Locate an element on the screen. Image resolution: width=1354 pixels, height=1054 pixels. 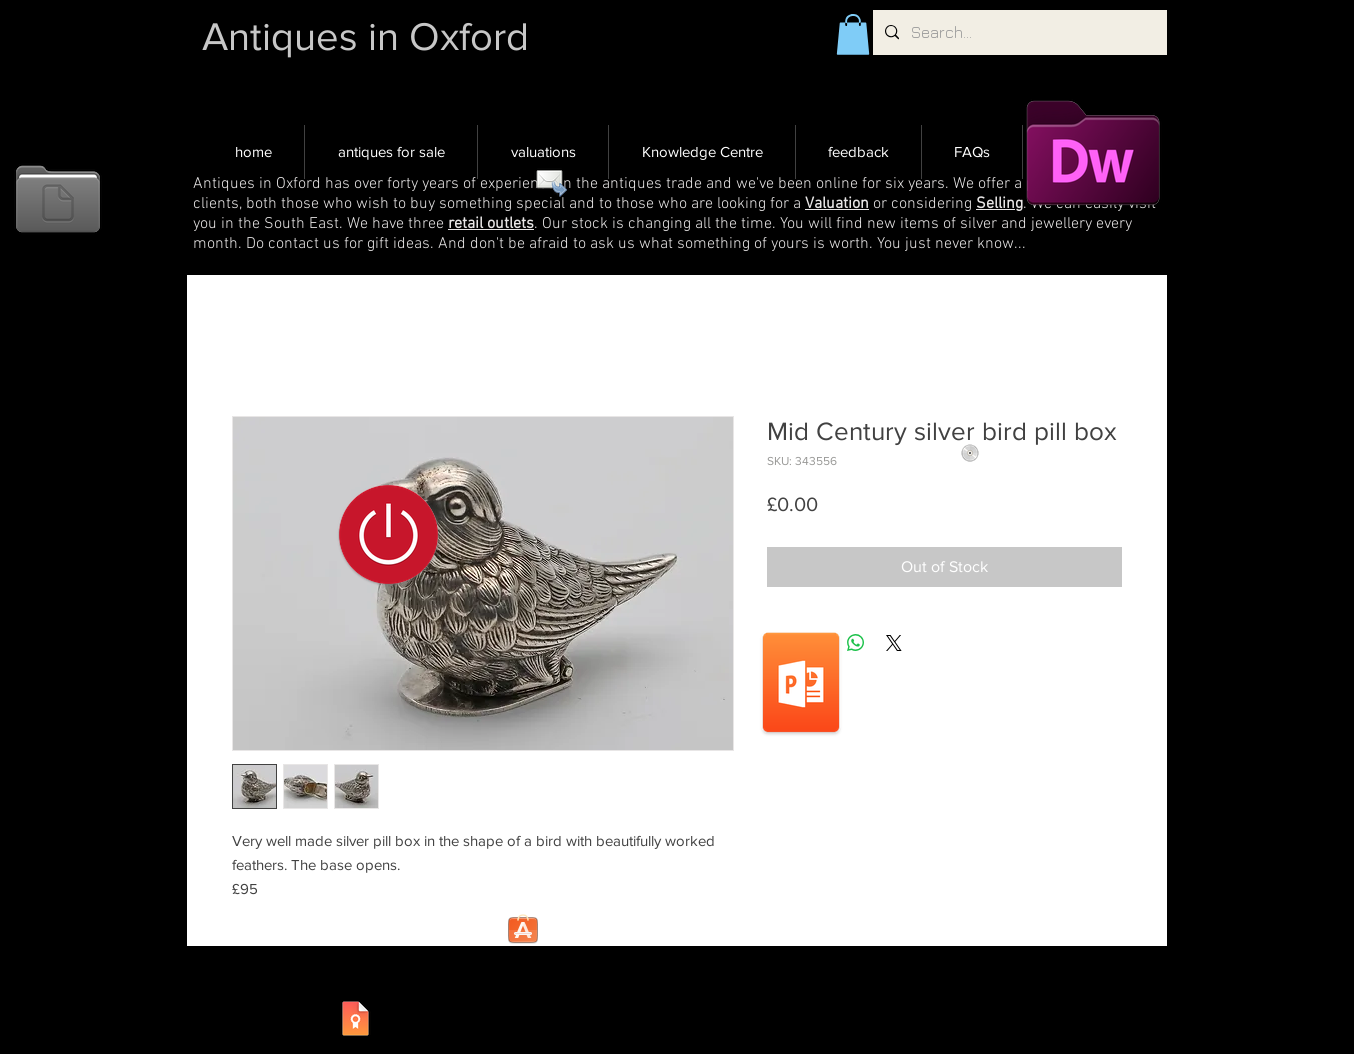
shut down or power off the system is located at coordinates (388, 534).